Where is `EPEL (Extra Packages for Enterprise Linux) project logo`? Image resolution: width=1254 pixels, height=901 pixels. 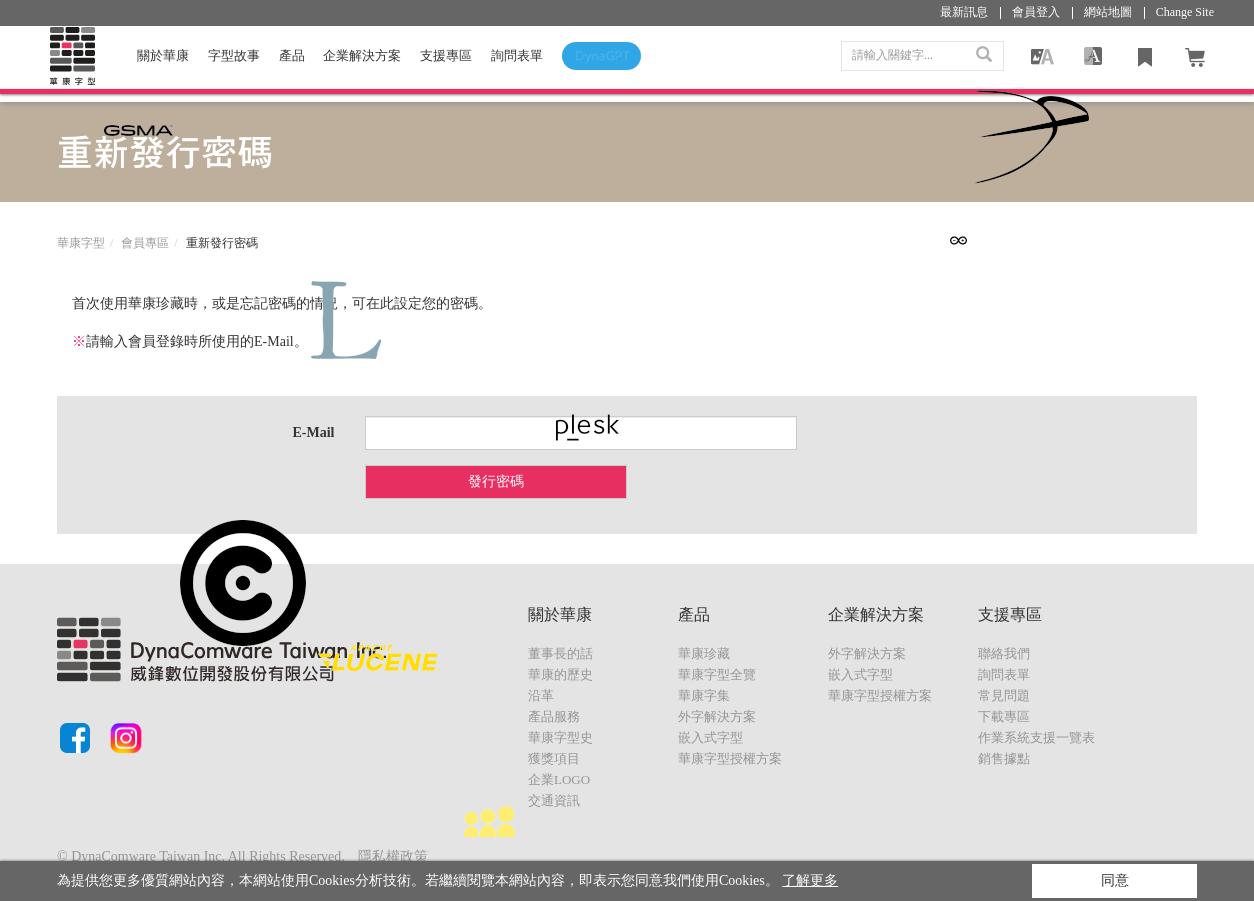
EPEL (Extra Packages for Enterprise Linux) project logo is located at coordinates (1032, 137).